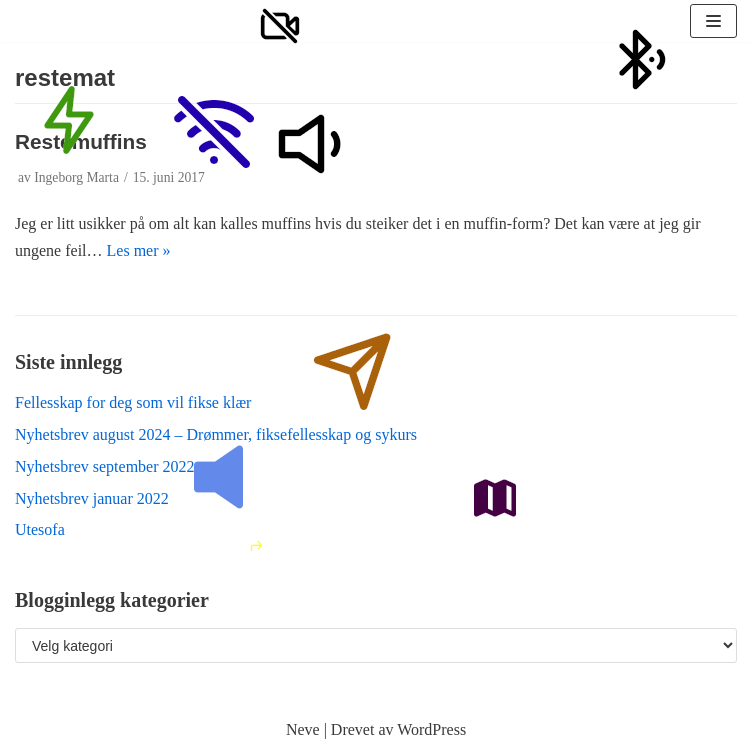 This screenshot has width=752, height=747. Describe the element at coordinates (495, 498) in the screenshot. I see `open map view` at that location.